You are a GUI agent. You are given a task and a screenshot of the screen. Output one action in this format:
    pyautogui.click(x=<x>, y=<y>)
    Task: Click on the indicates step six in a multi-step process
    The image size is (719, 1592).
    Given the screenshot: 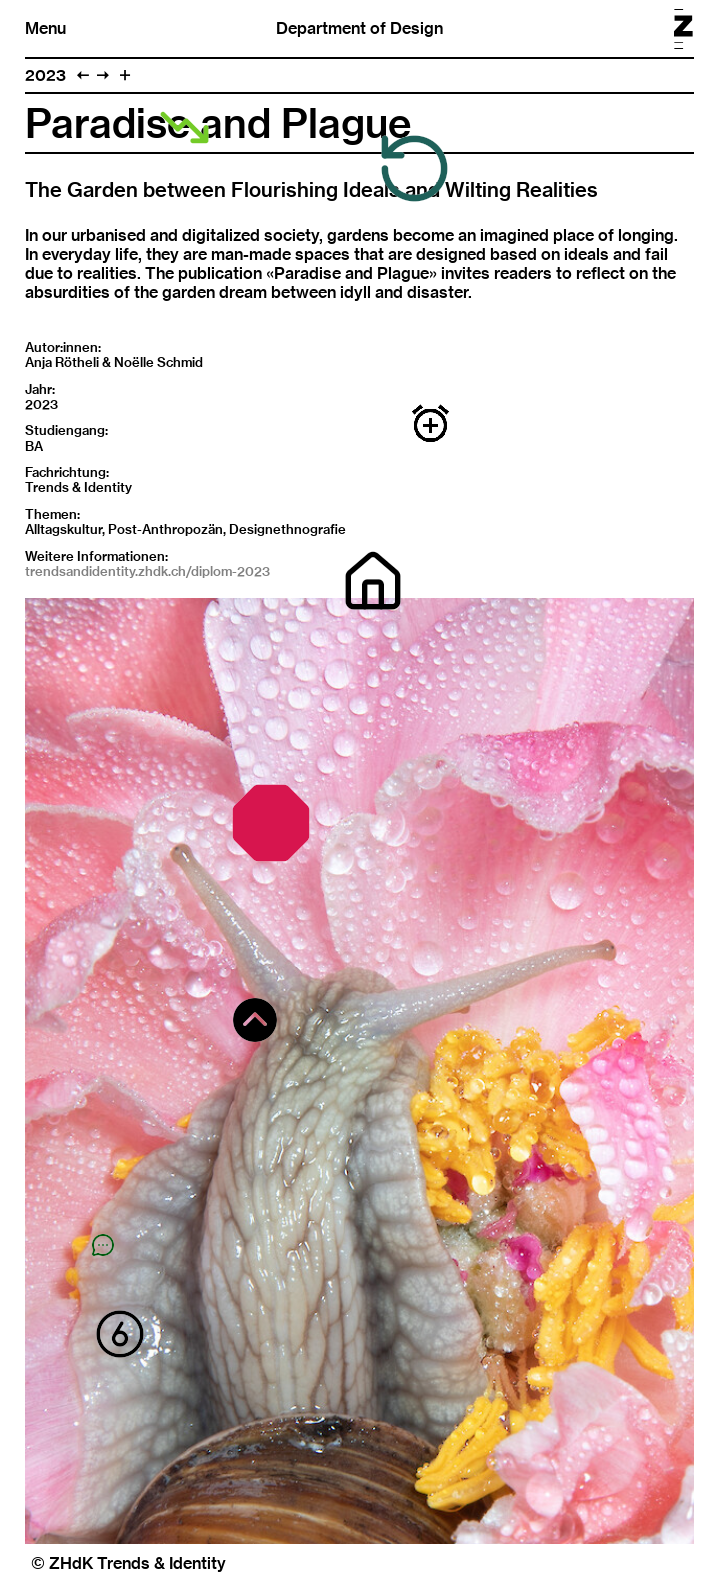 What is the action you would take?
    pyautogui.click(x=120, y=1334)
    